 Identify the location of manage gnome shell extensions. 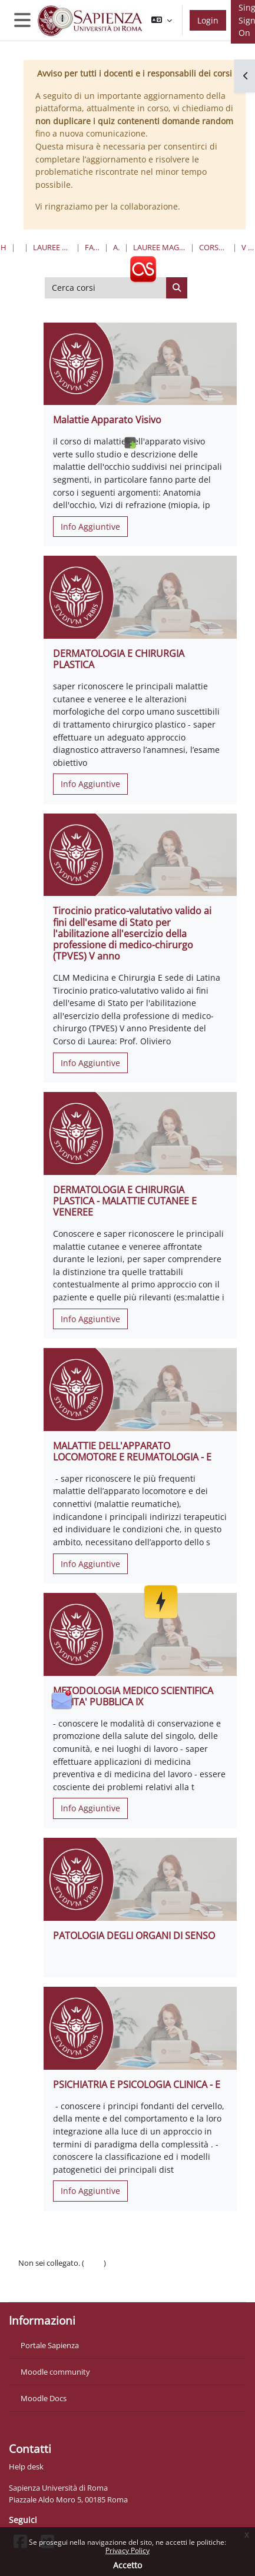
(130, 443).